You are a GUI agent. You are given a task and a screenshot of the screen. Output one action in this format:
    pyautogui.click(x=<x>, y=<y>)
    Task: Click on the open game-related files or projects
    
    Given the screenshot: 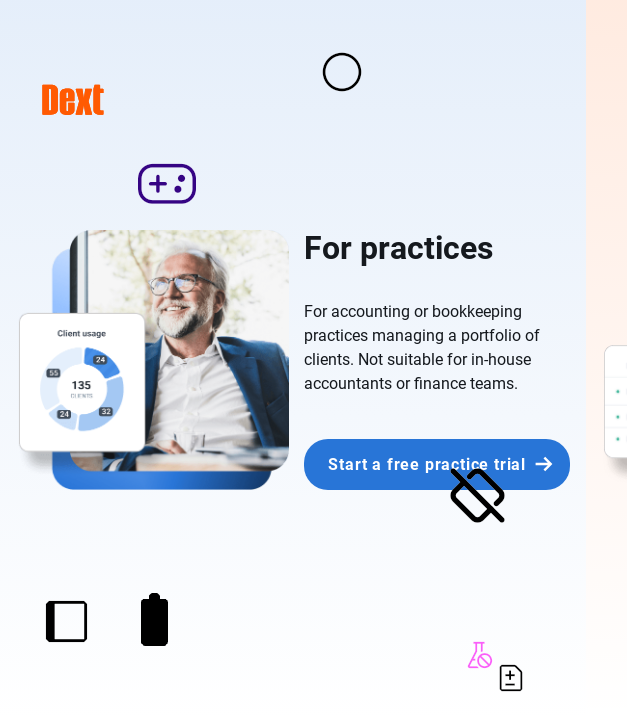 What is the action you would take?
    pyautogui.click(x=167, y=182)
    